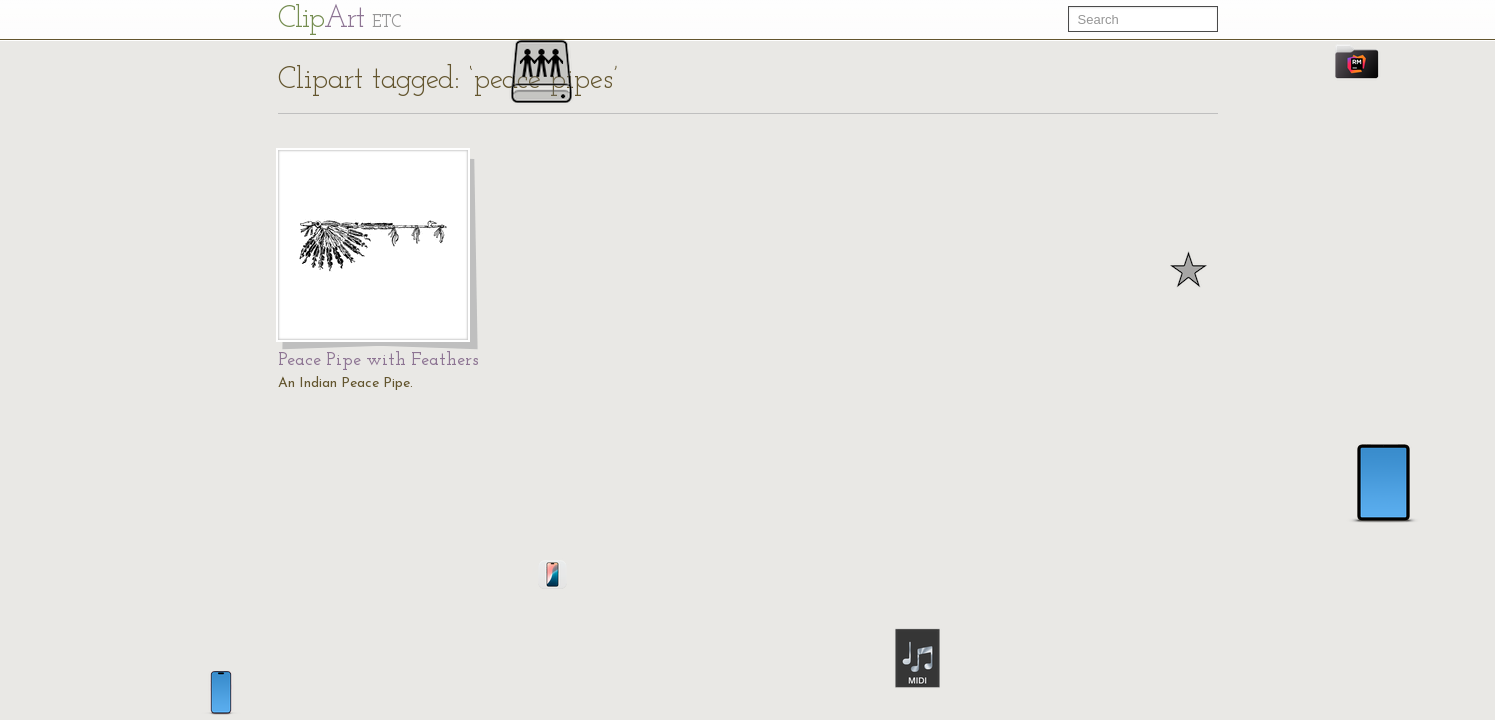  What do you see at coordinates (541, 71) in the screenshot?
I see `access a shared network drive` at bounding box center [541, 71].